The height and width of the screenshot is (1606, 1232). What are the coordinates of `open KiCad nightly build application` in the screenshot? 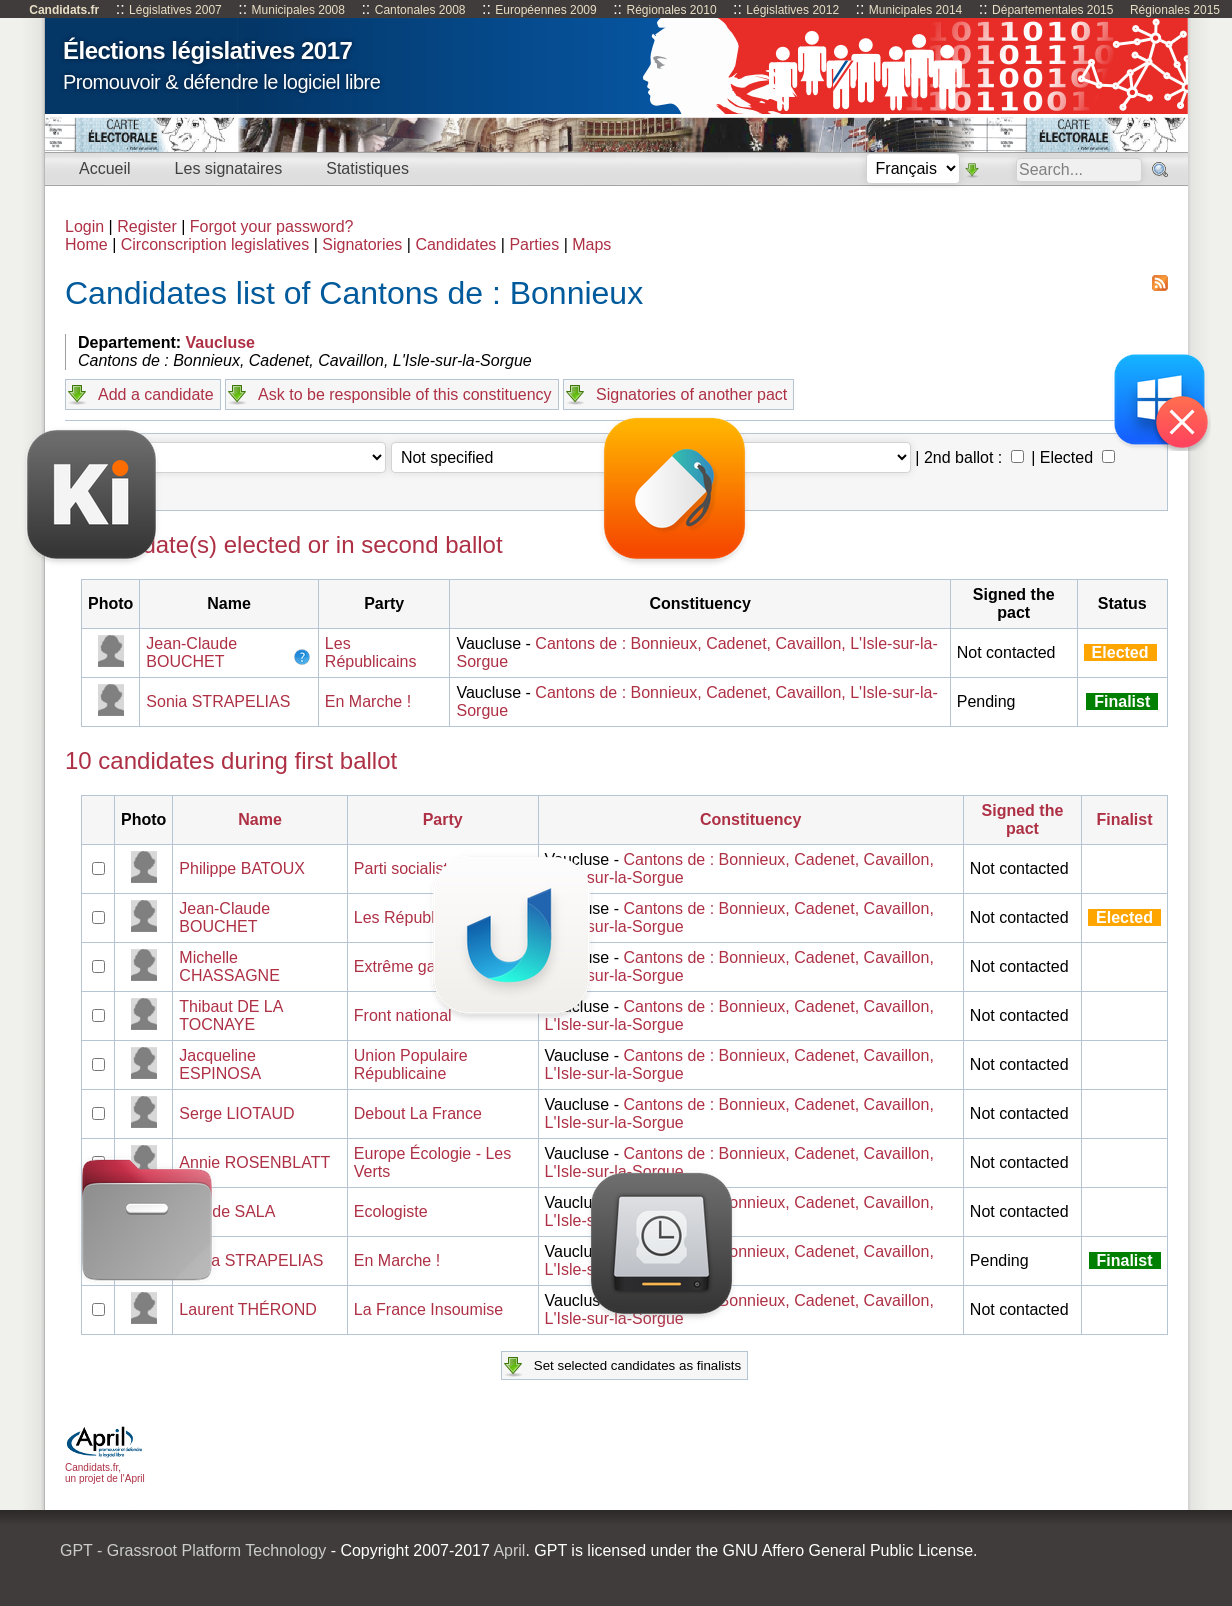 It's located at (91, 494).